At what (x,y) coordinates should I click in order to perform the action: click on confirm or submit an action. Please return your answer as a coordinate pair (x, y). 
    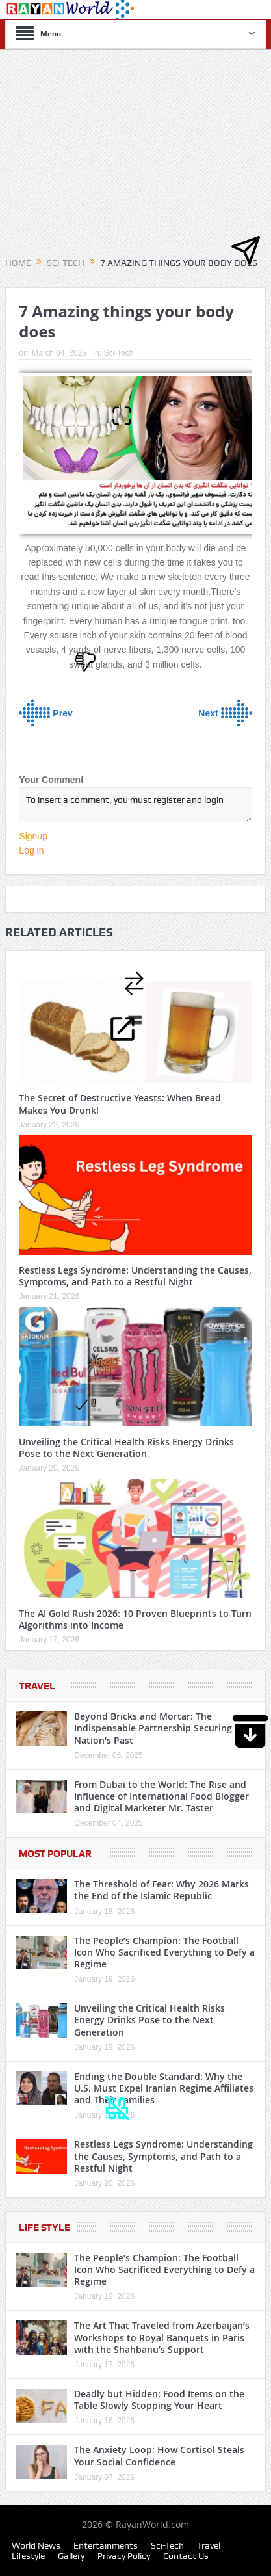
    Looking at the image, I should click on (81, 1404).